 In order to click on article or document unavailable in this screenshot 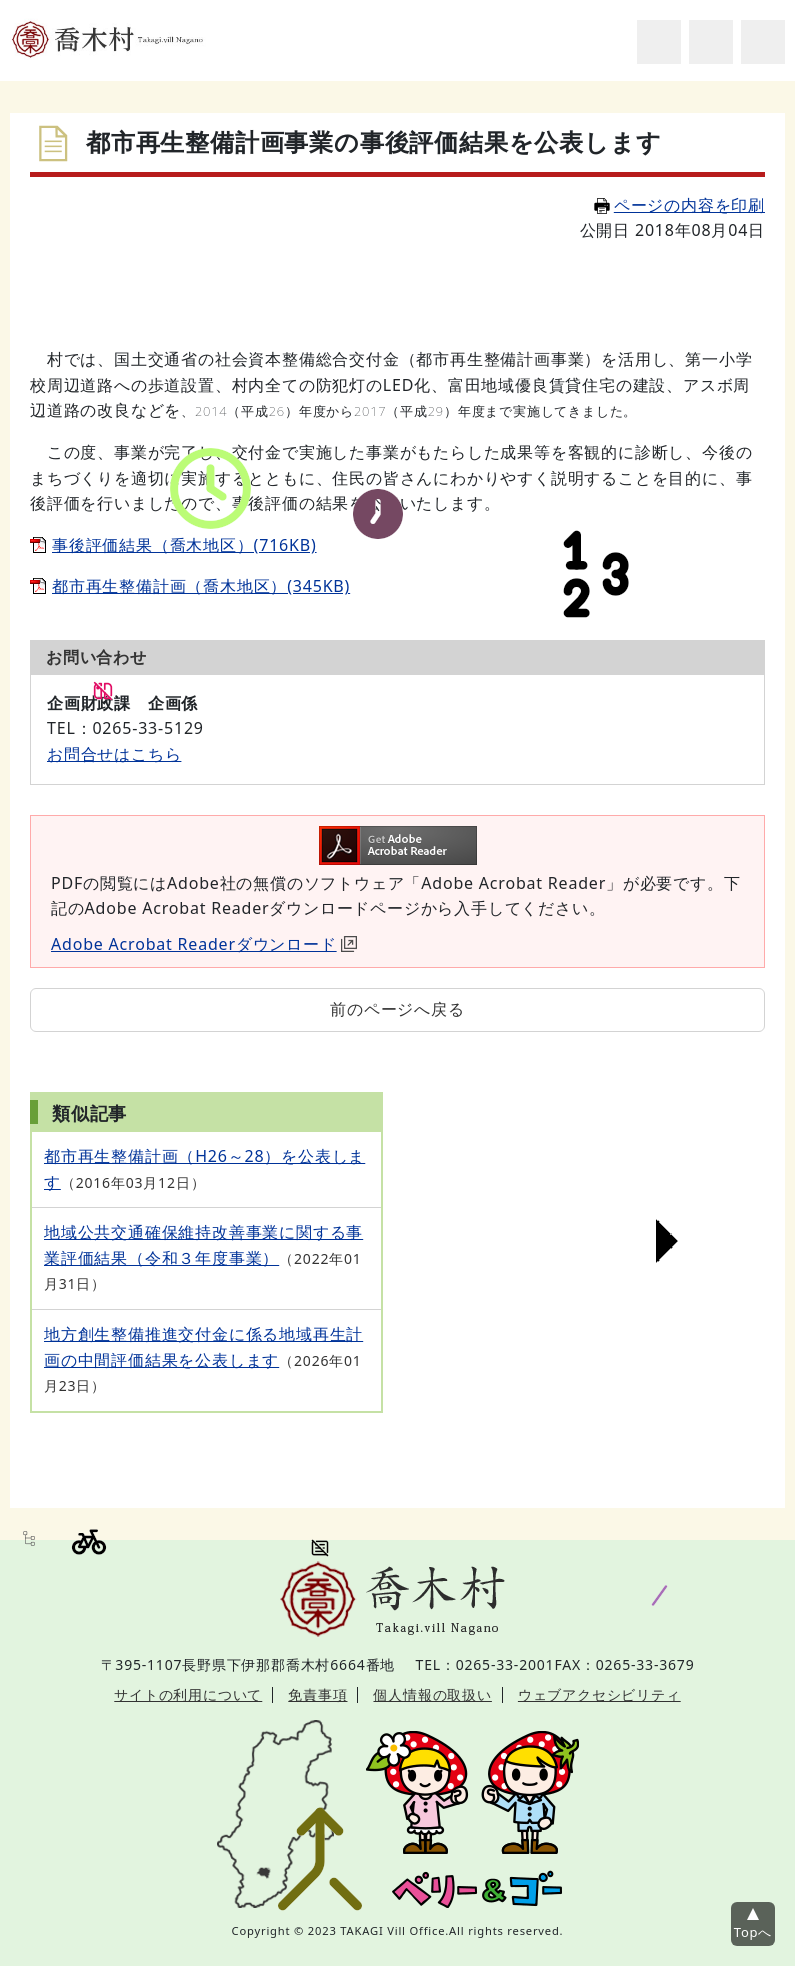, I will do `click(320, 1548)`.